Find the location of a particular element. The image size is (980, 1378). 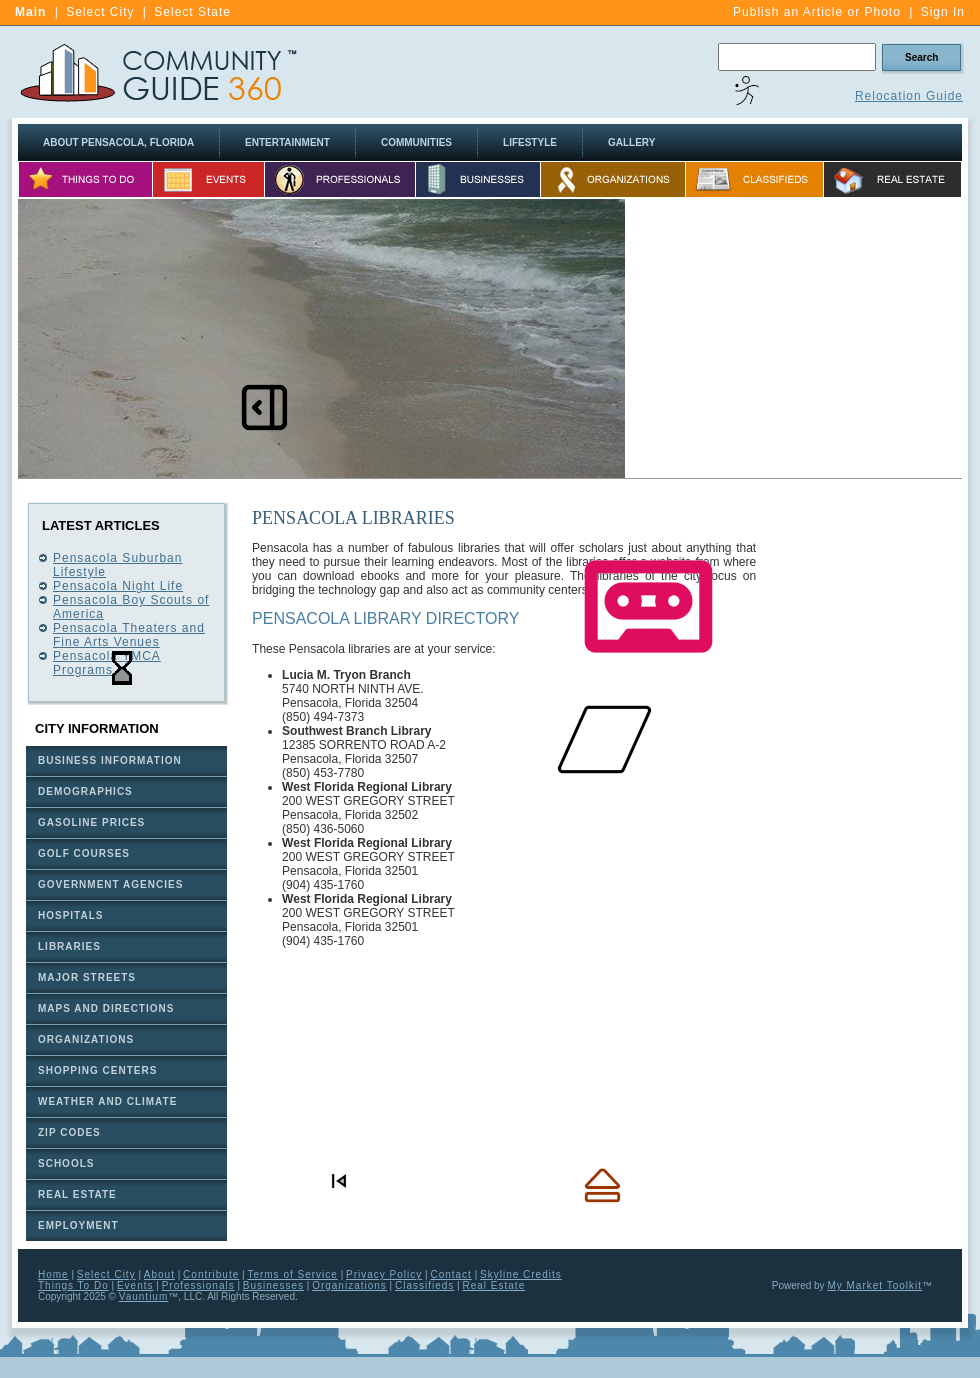

expand the right sidebar panel is located at coordinates (264, 407).